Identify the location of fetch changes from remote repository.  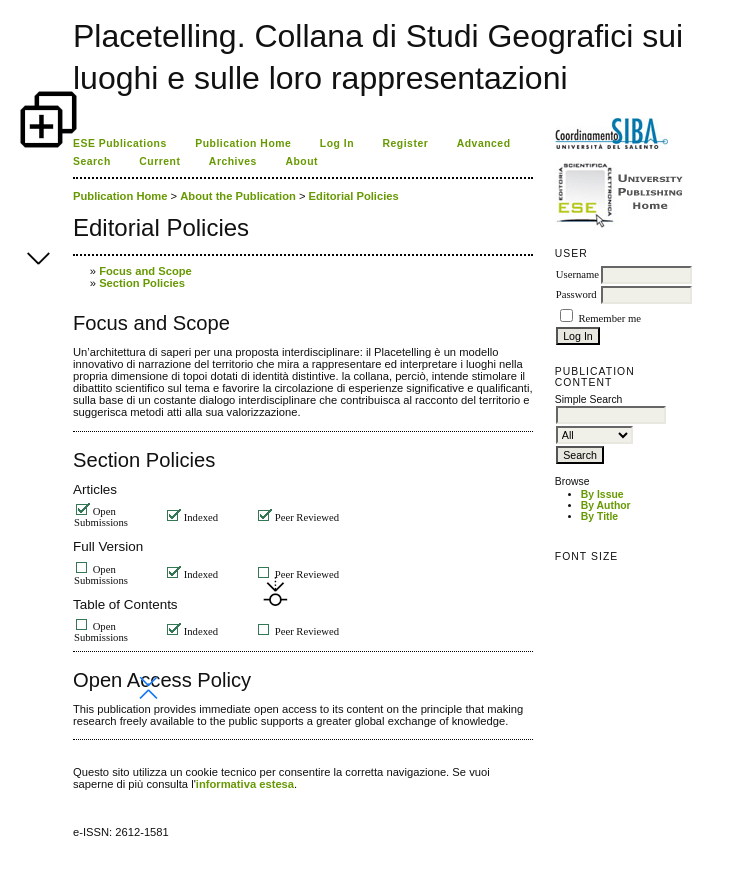
(274, 591).